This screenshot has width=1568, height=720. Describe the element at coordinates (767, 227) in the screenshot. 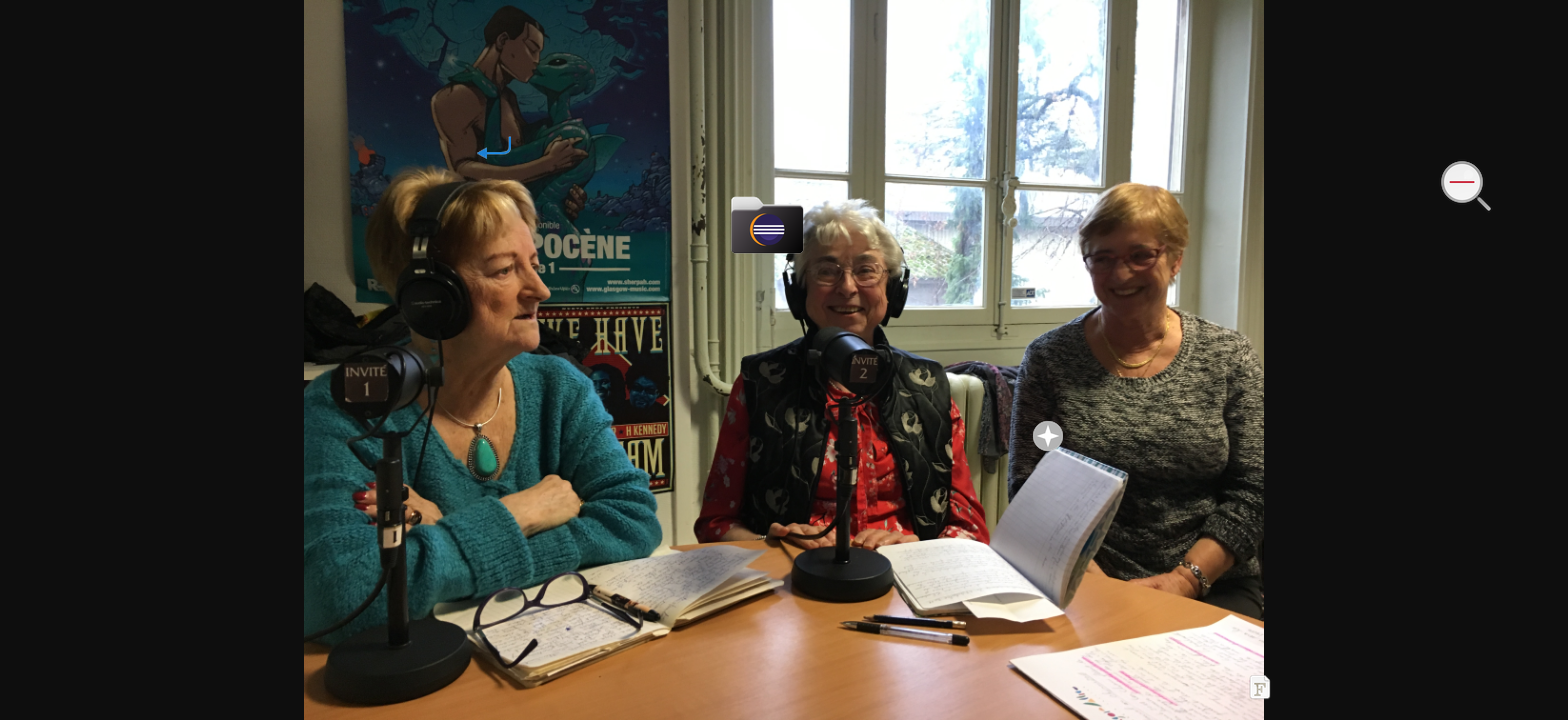

I see `open eclipse IDE project folder` at that location.